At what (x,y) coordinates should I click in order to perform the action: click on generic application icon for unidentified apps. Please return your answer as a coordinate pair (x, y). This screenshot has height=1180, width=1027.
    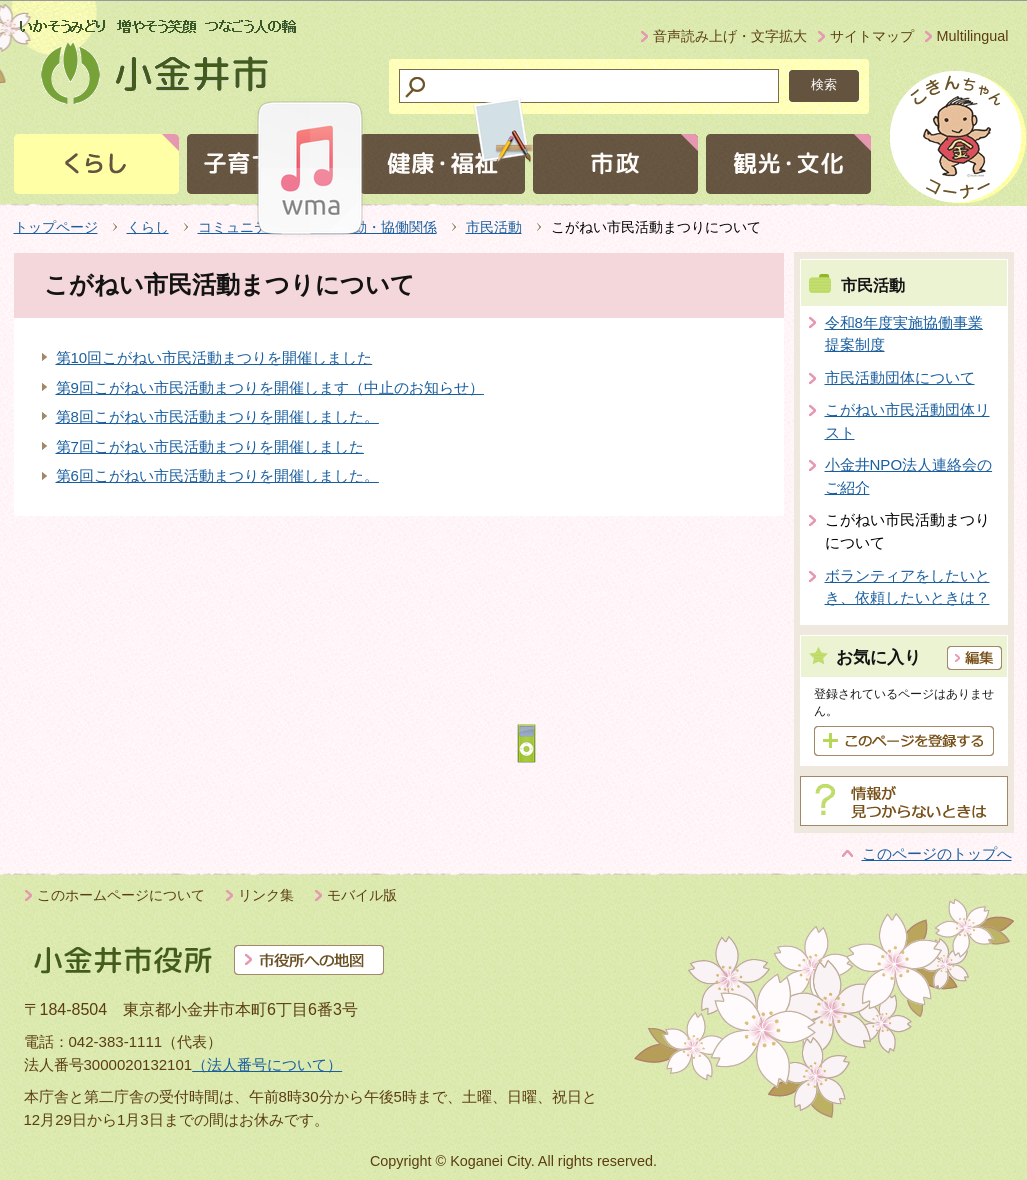
    Looking at the image, I should click on (501, 130).